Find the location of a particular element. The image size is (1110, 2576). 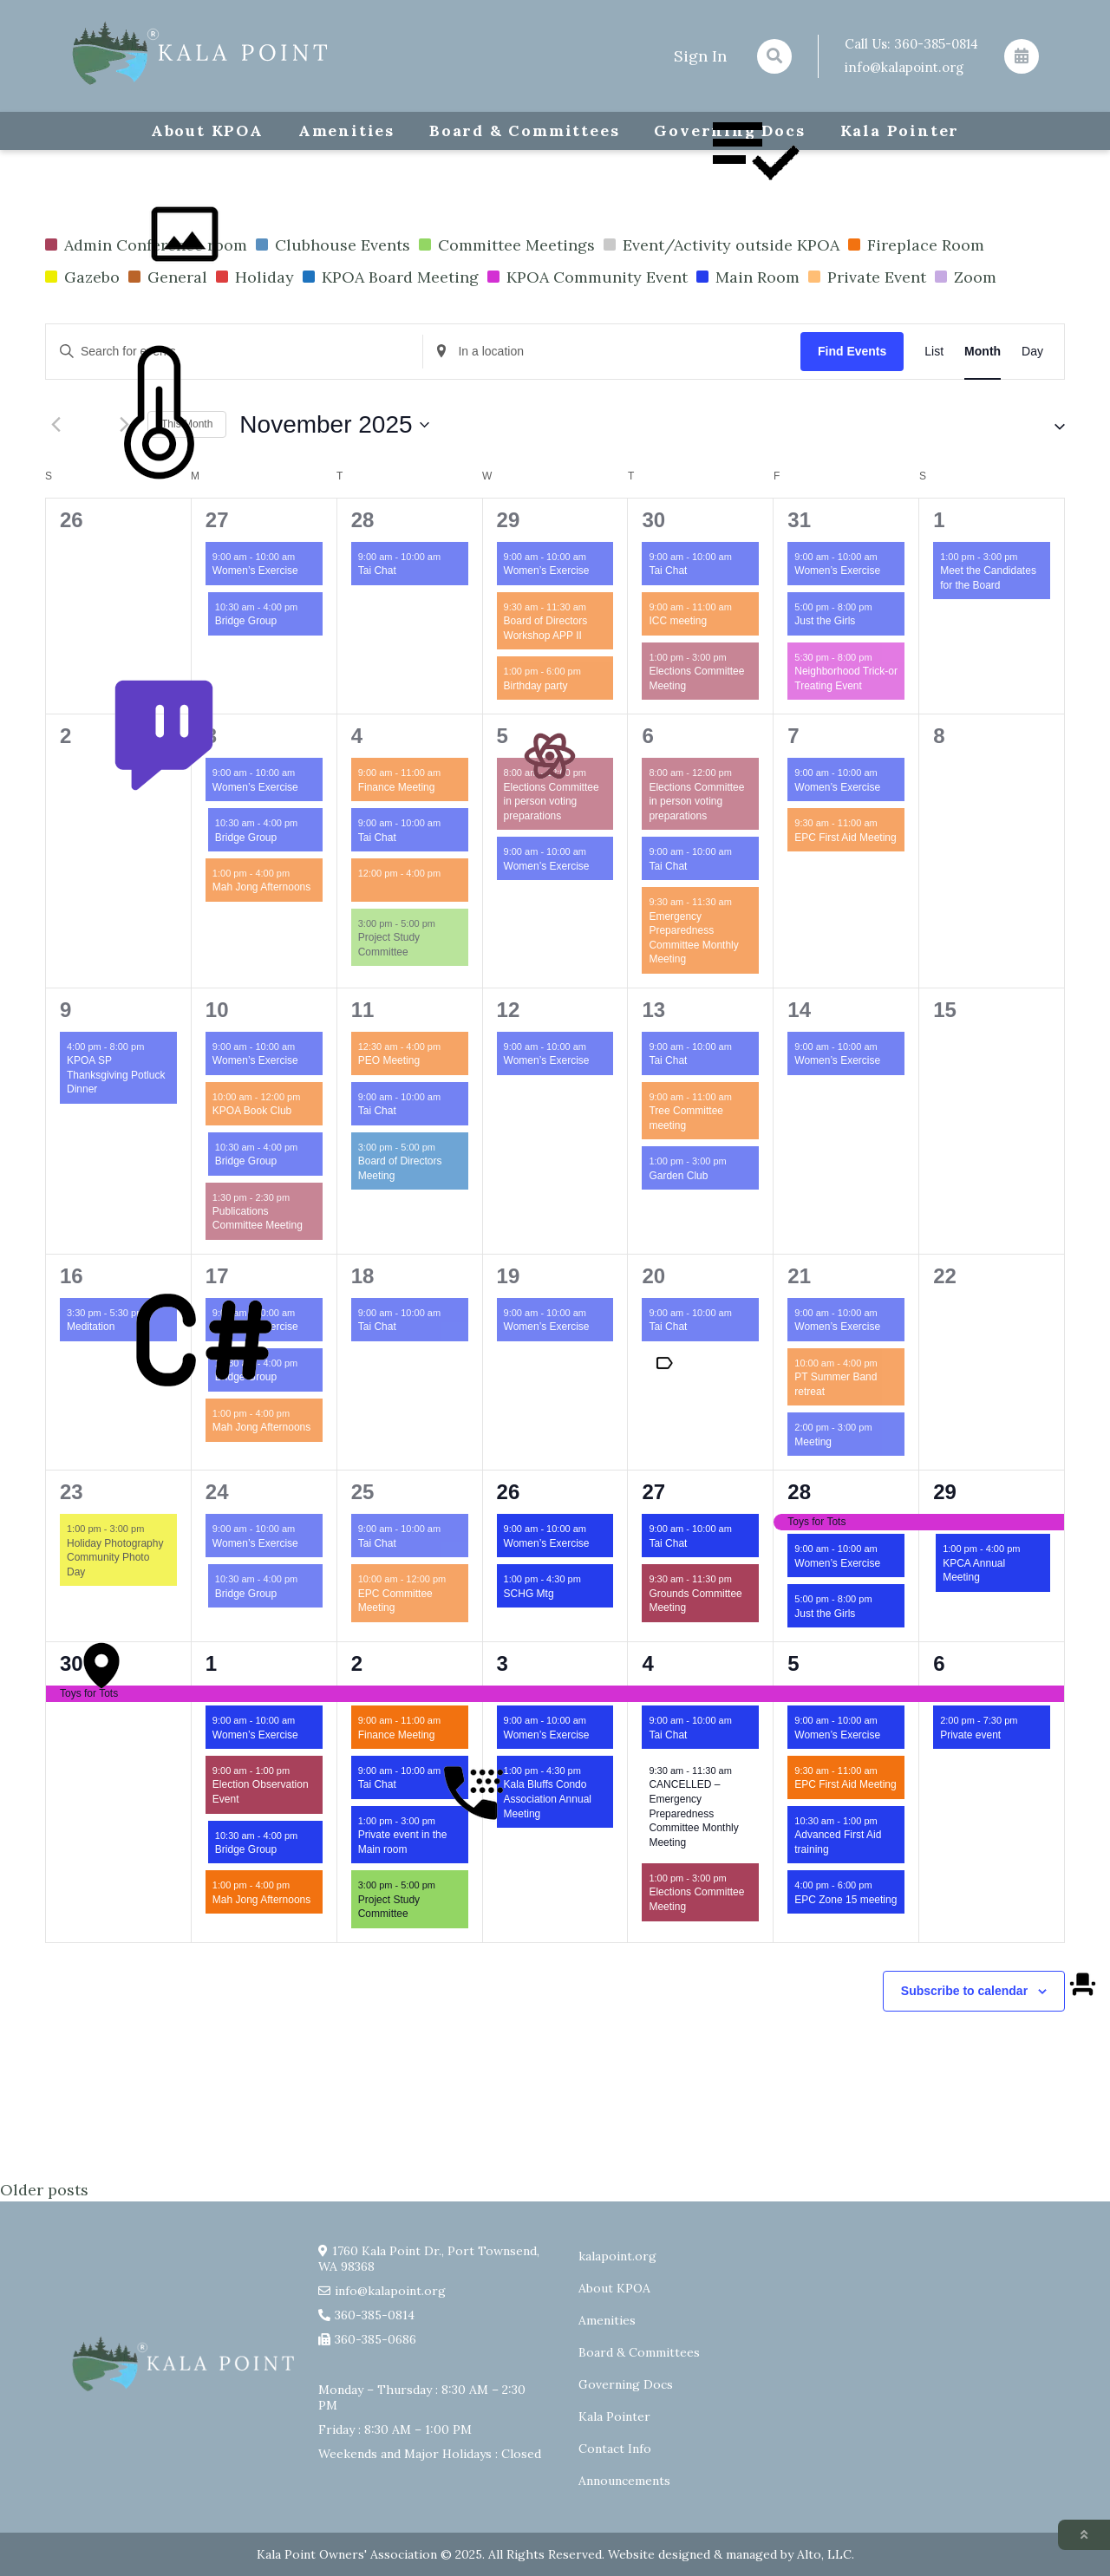

indicates a React.js application or component is located at coordinates (550, 756).